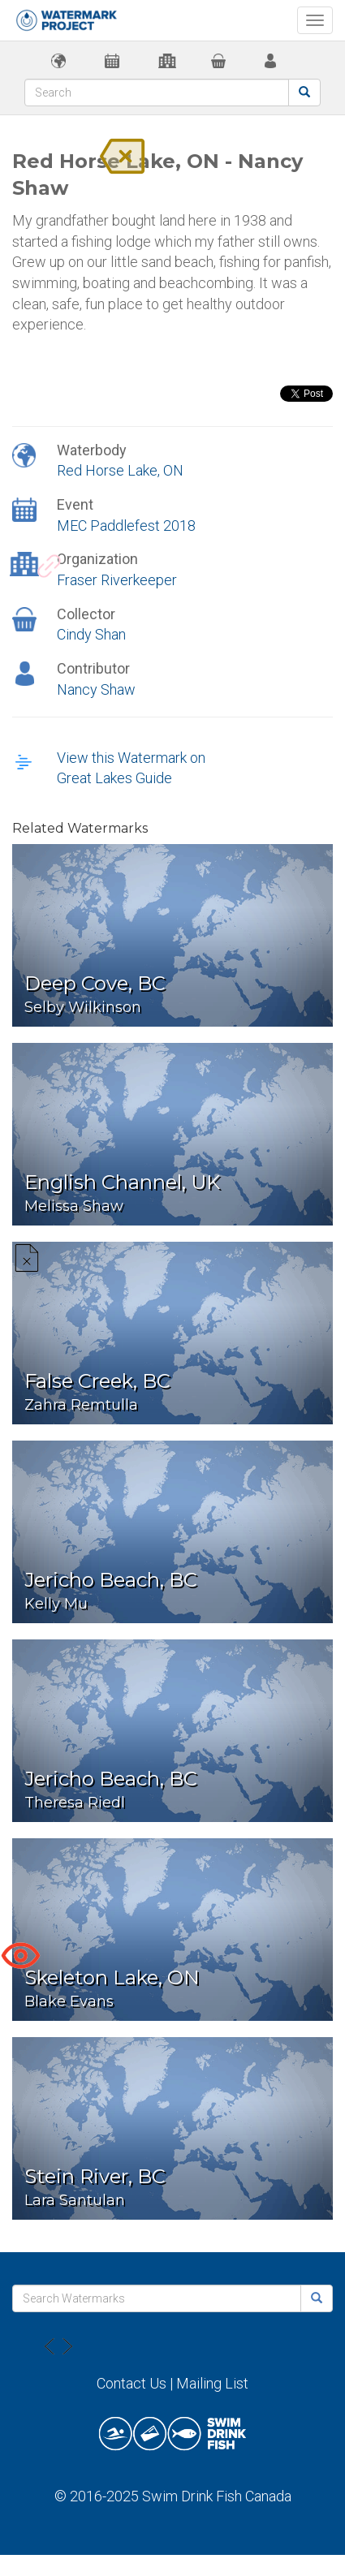 The height and width of the screenshot is (2576, 345). I want to click on delete the previous character, so click(123, 156).